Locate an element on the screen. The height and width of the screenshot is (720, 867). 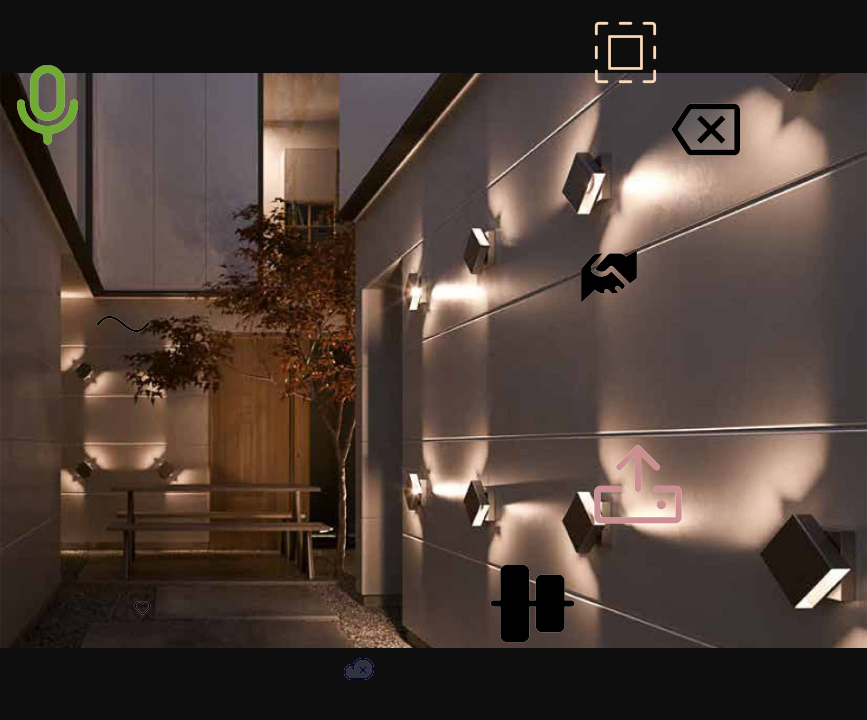
access help or assistance services is located at coordinates (609, 275).